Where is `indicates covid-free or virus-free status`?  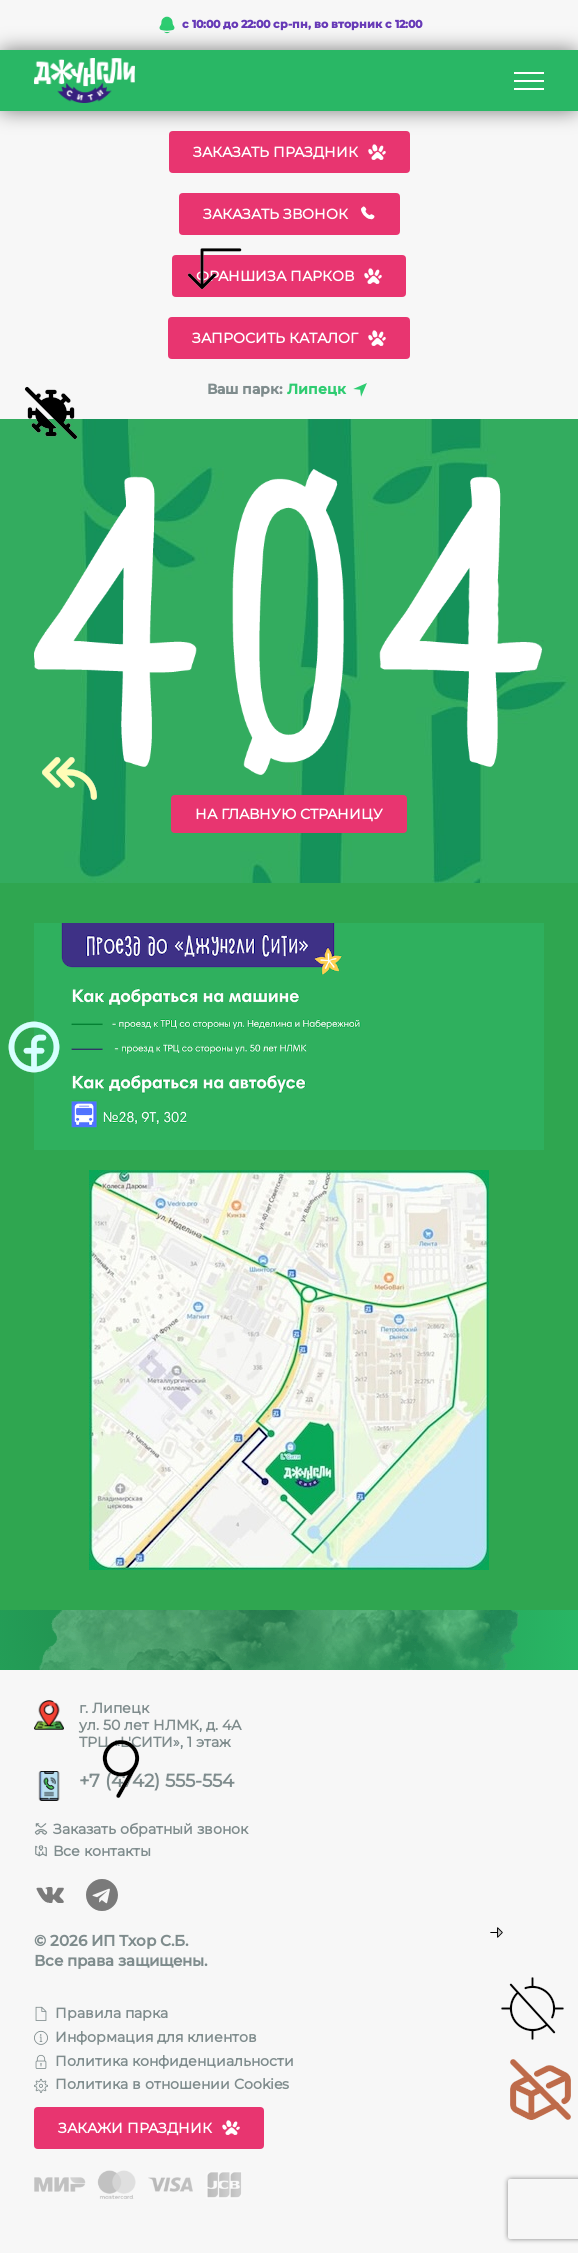 indicates covid-free or virus-free status is located at coordinates (51, 413).